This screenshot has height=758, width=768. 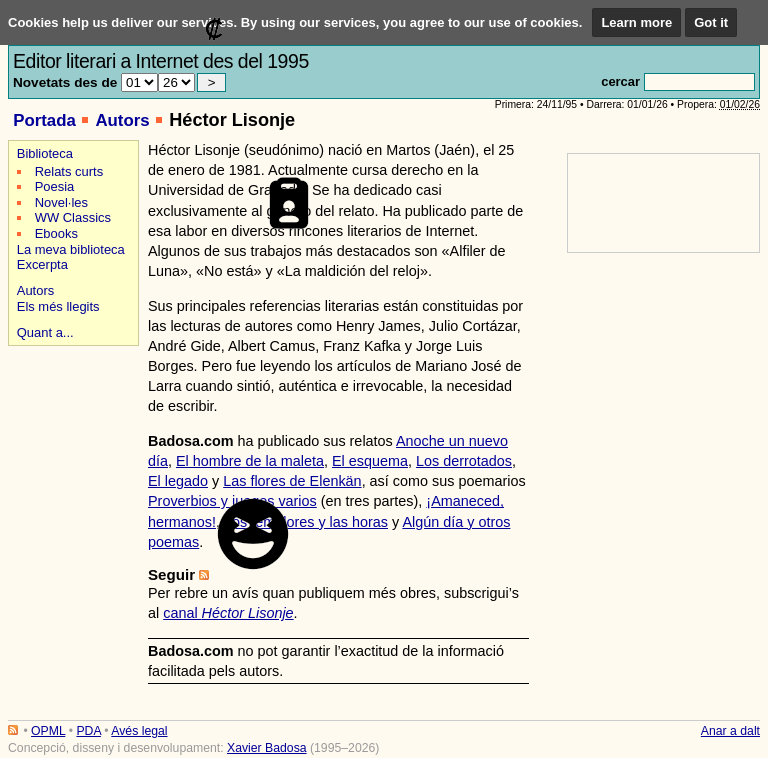 What do you see at coordinates (253, 534) in the screenshot?
I see `react with a laughing emoji` at bounding box center [253, 534].